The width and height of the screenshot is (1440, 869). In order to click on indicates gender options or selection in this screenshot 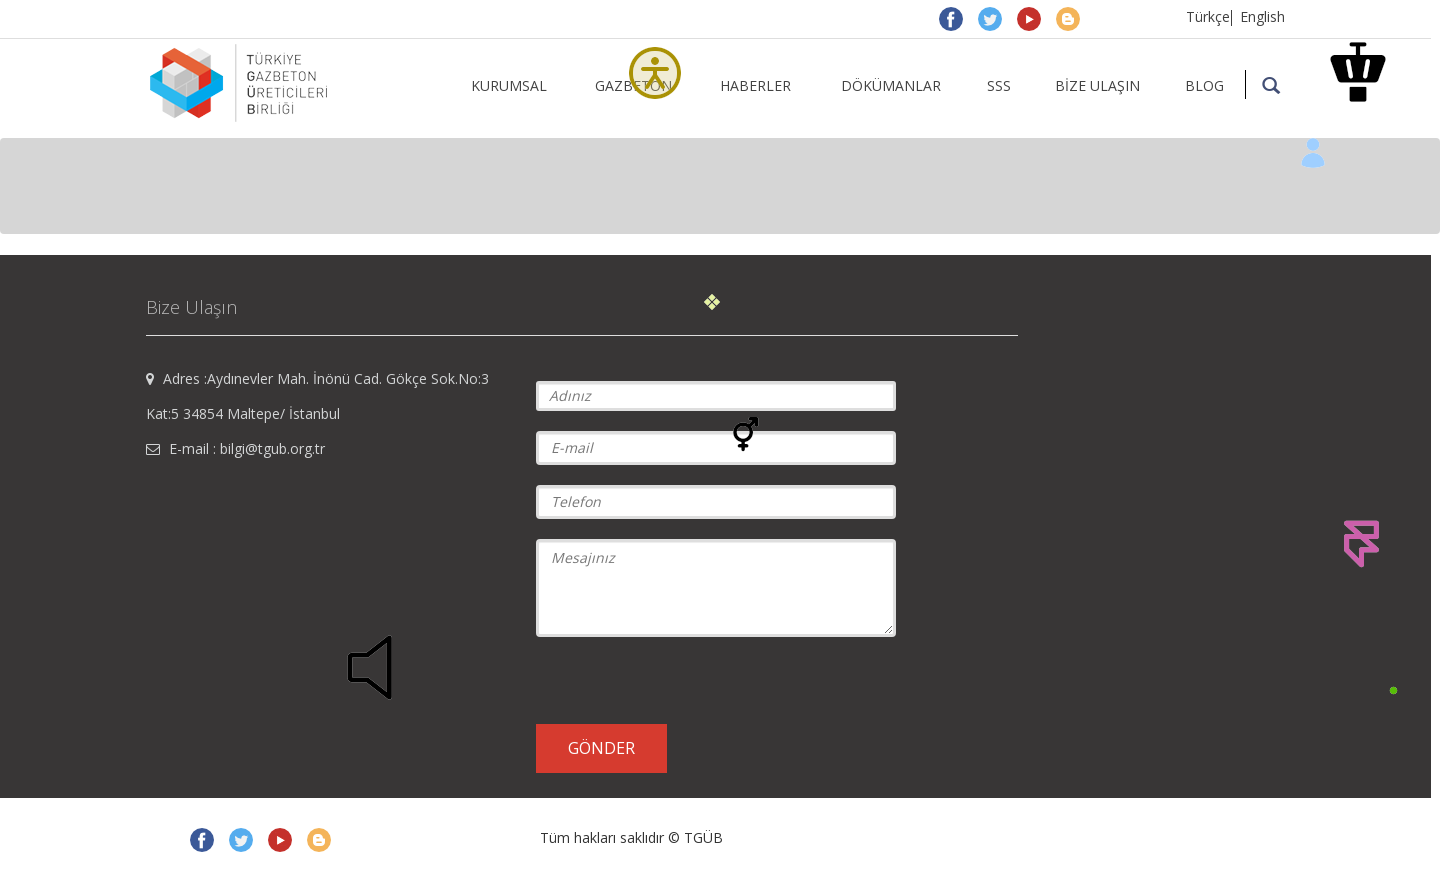, I will do `click(744, 435)`.